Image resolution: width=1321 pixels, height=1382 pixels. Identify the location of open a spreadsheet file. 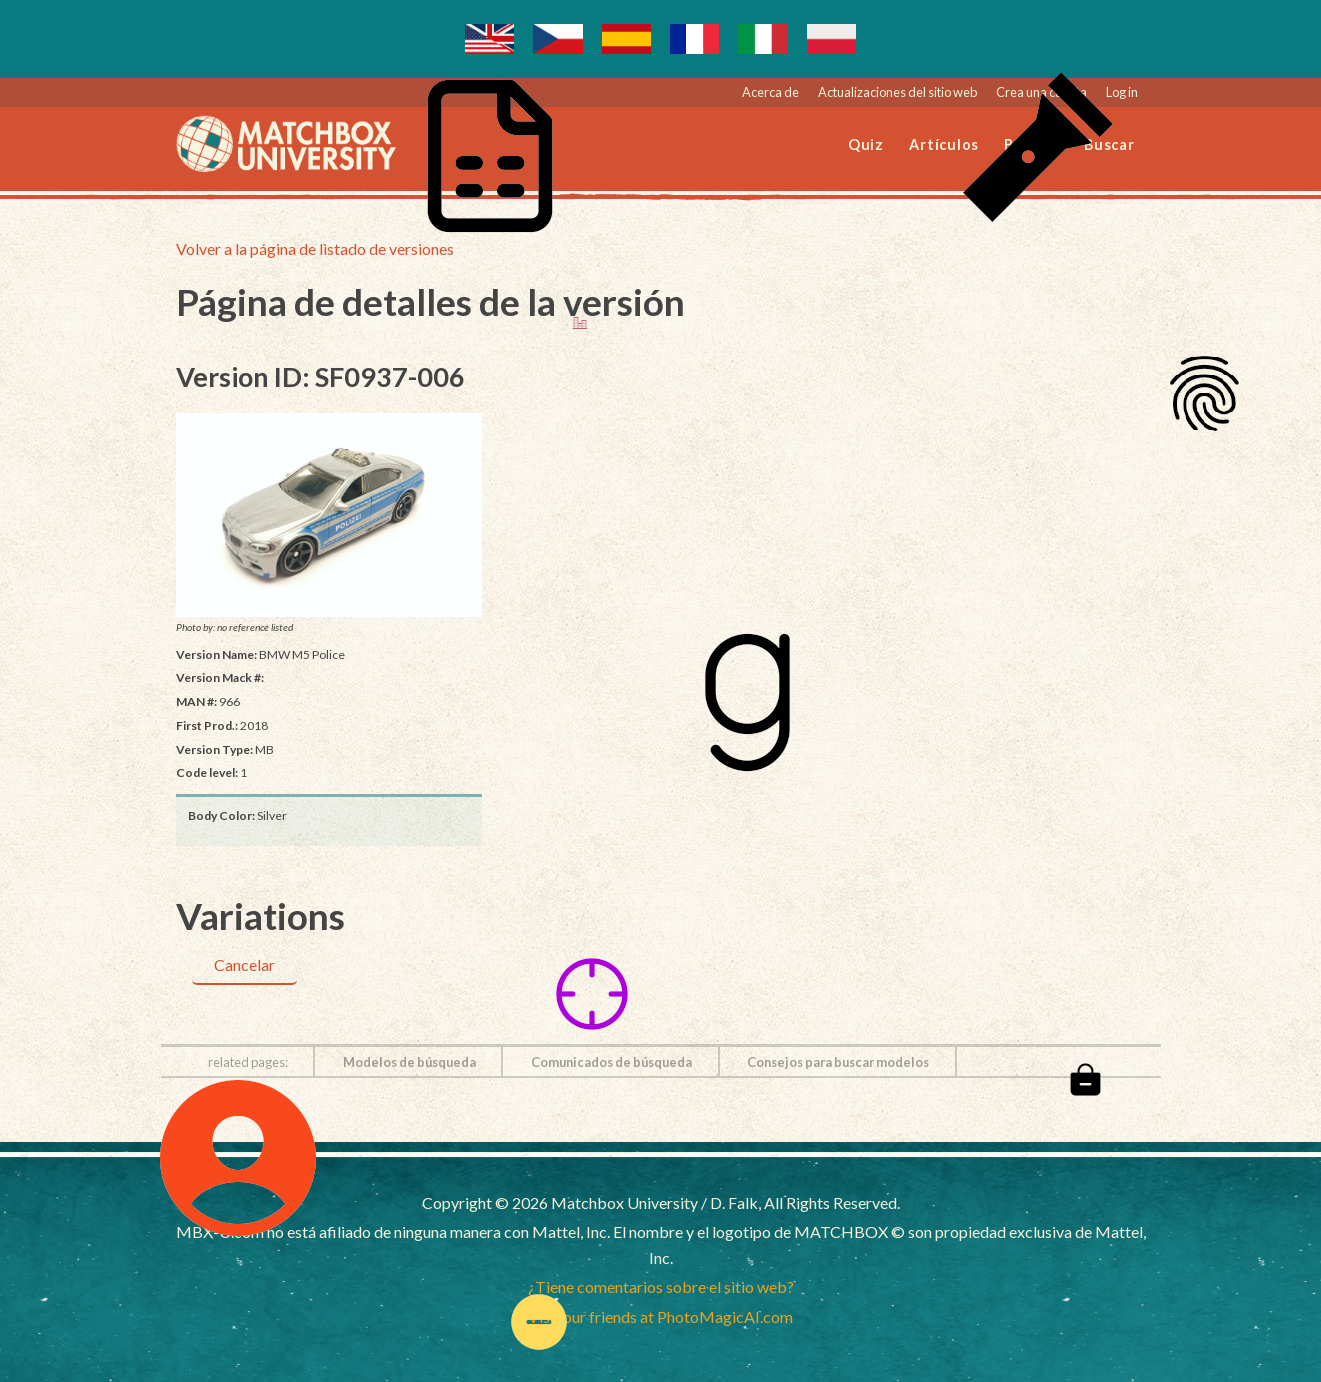
(490, 156).